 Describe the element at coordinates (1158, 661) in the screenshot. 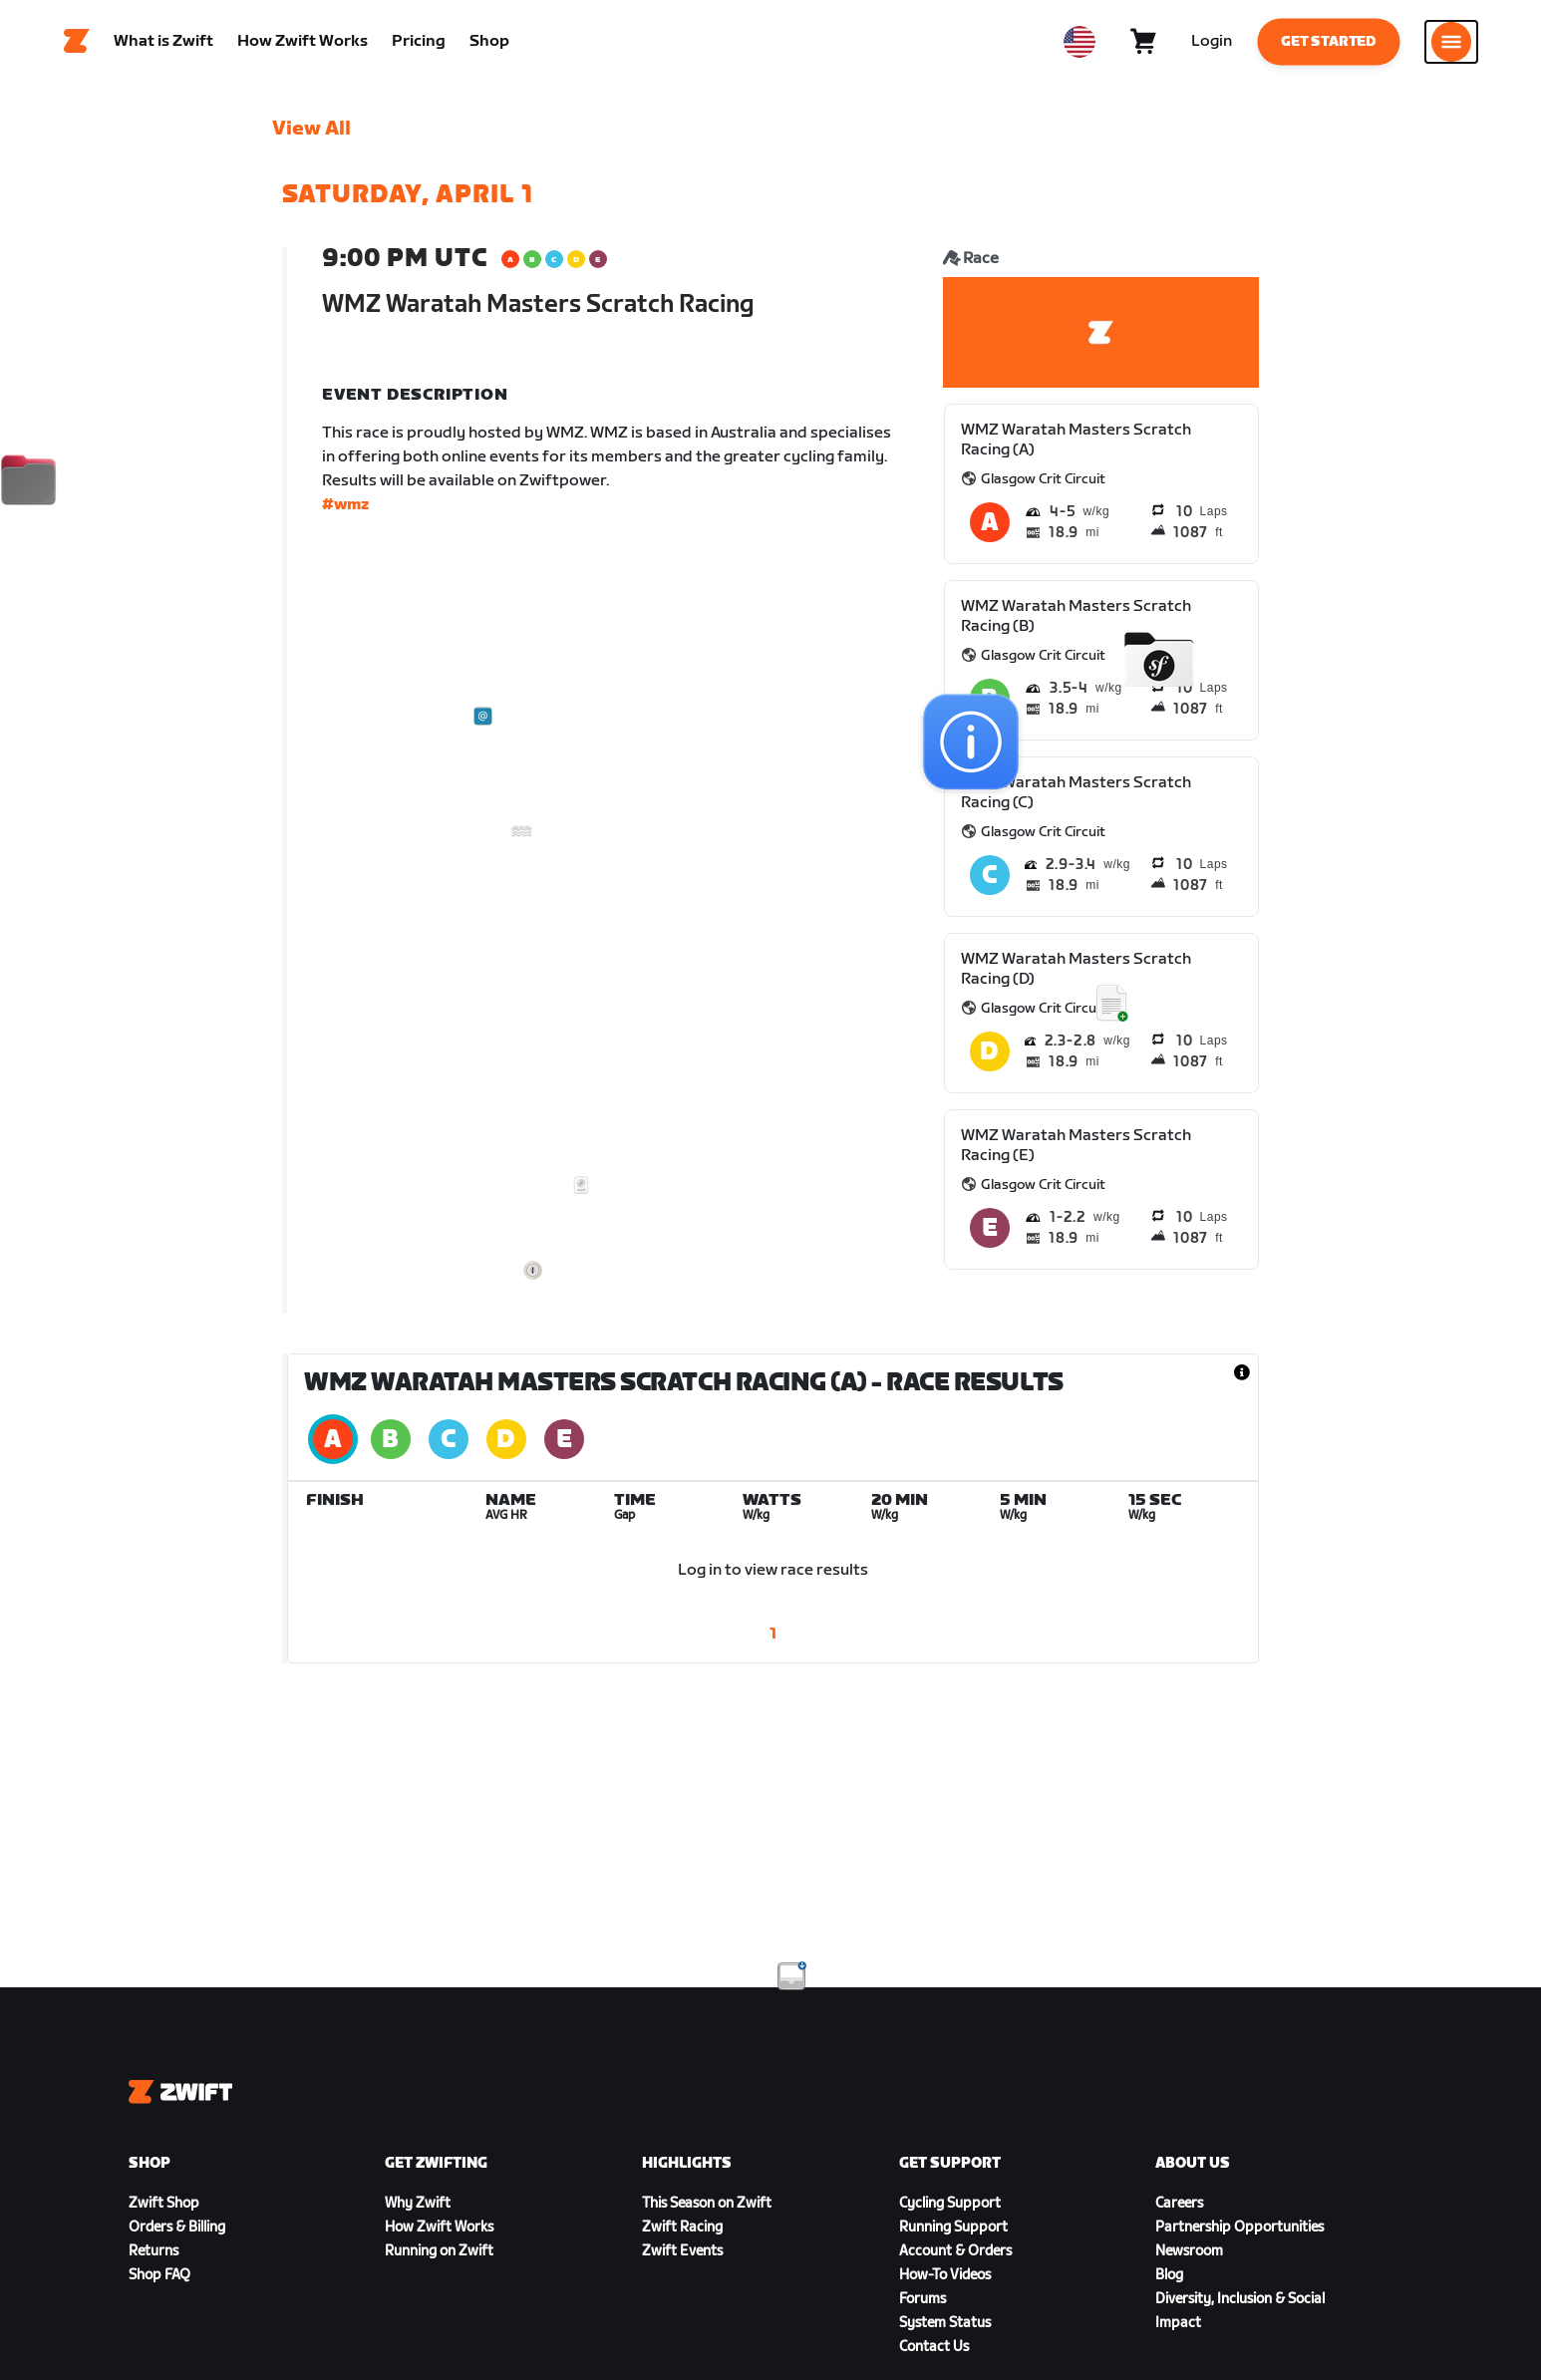

I see `open symfony project folder` at that location.